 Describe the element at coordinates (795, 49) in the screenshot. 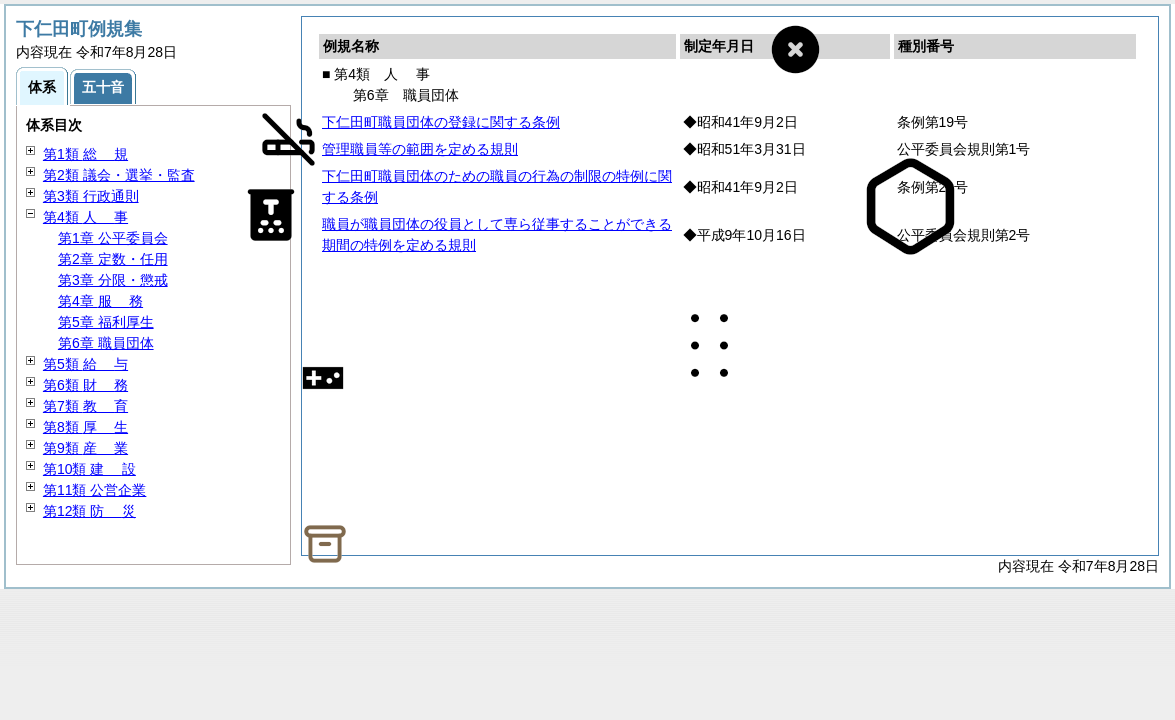

I see `close or dismiss a dialog` at that location.